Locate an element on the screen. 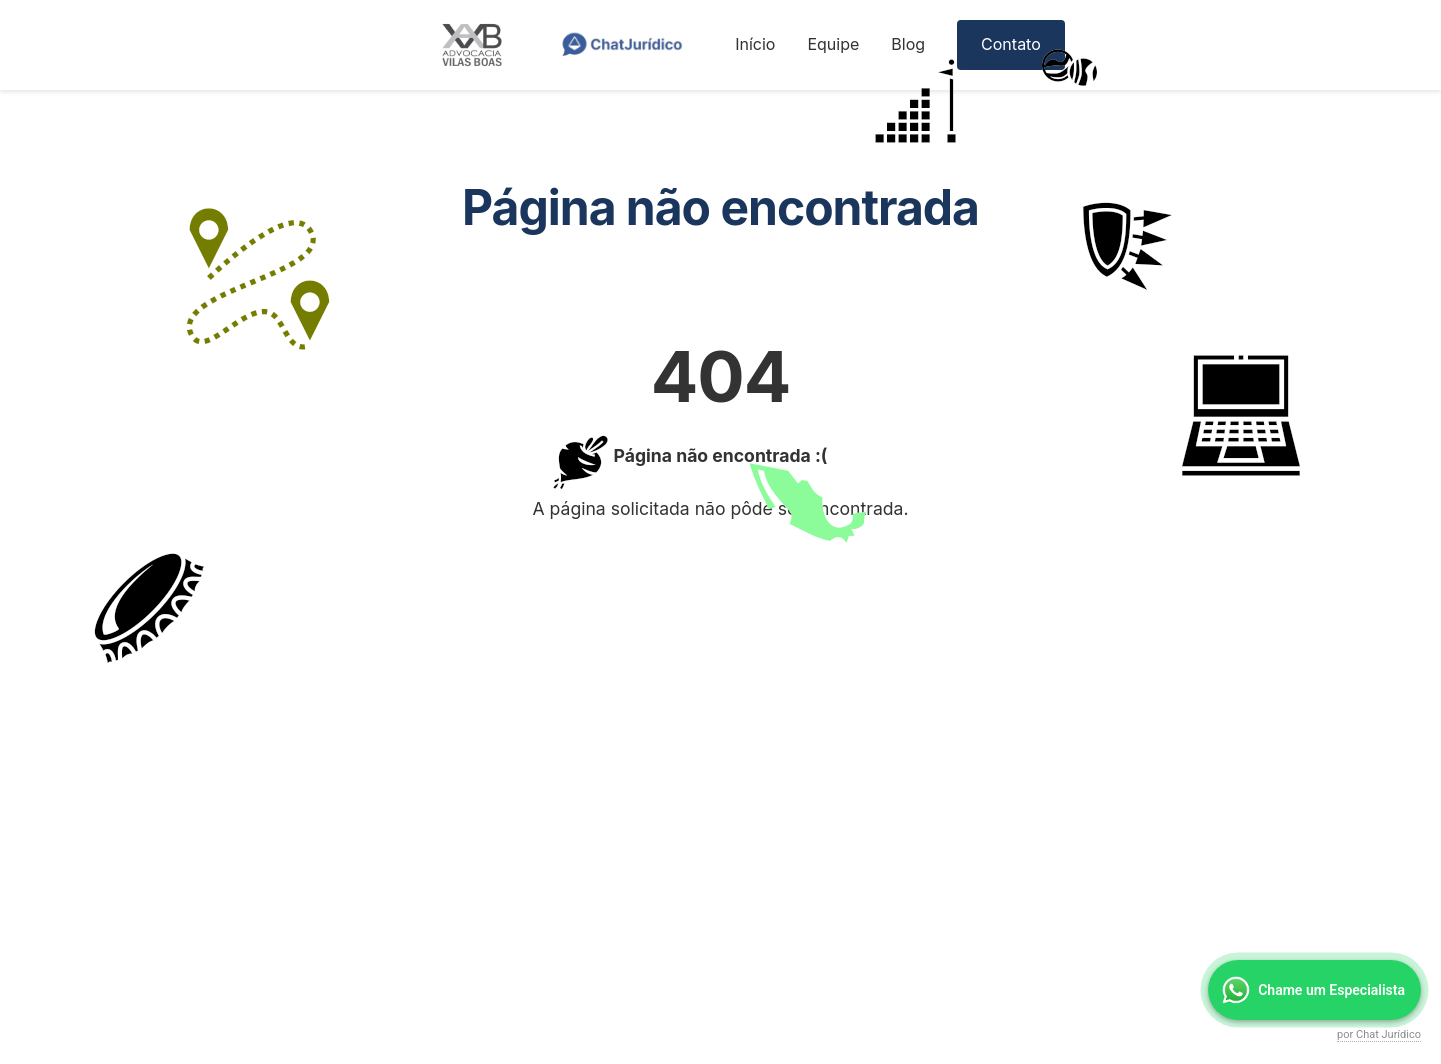  reach the end of a level or stage is located at coordinates (917, 101).